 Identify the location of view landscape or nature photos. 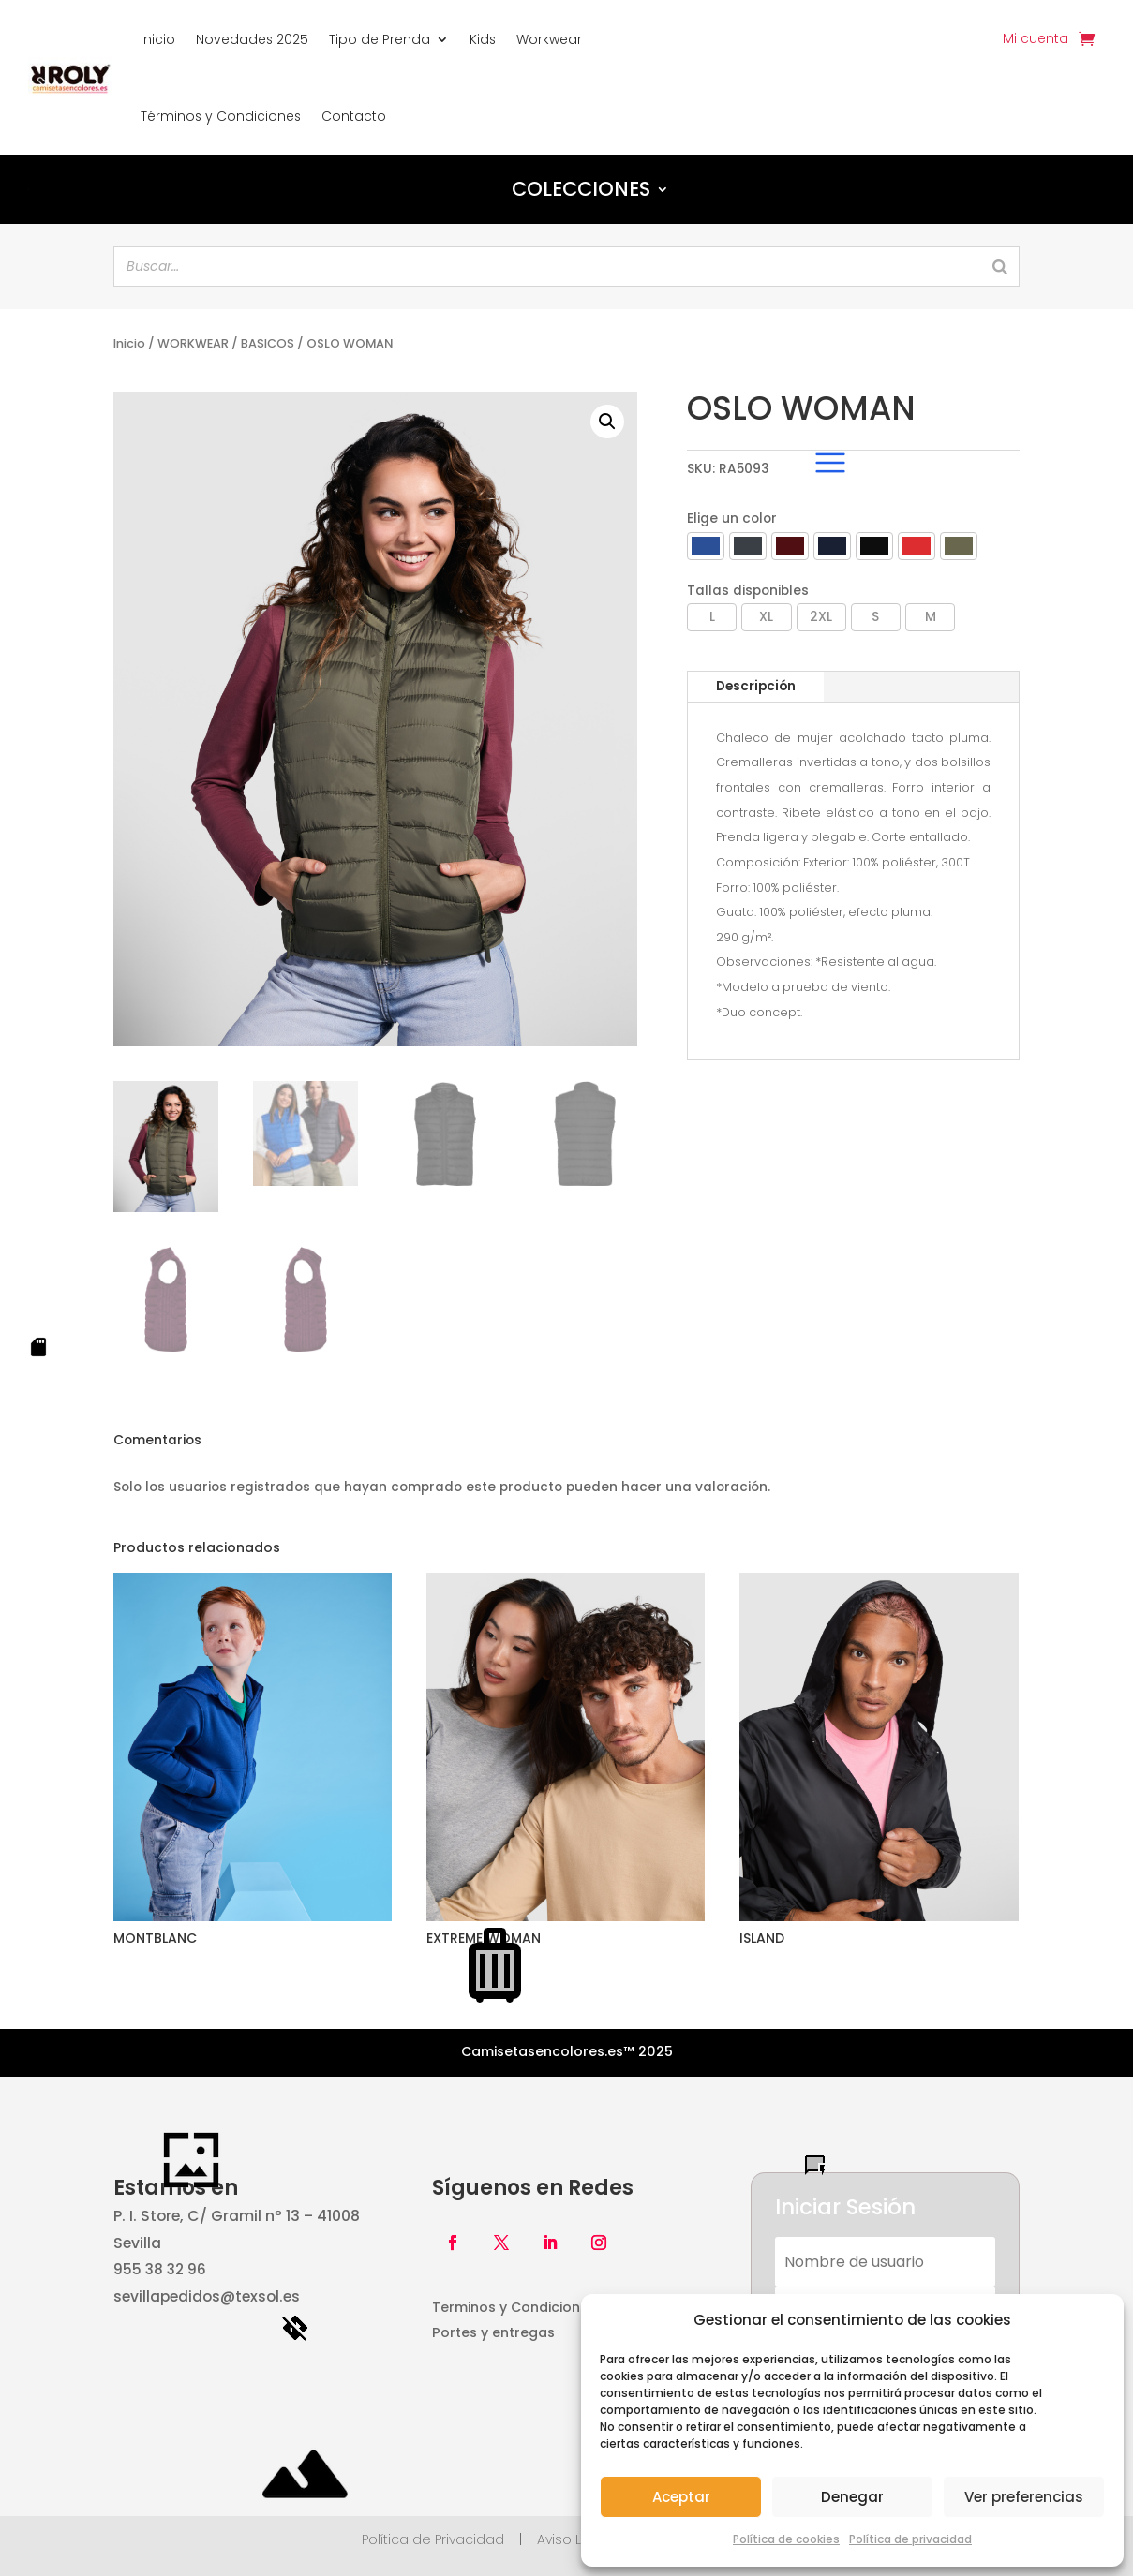
(305, 2472).